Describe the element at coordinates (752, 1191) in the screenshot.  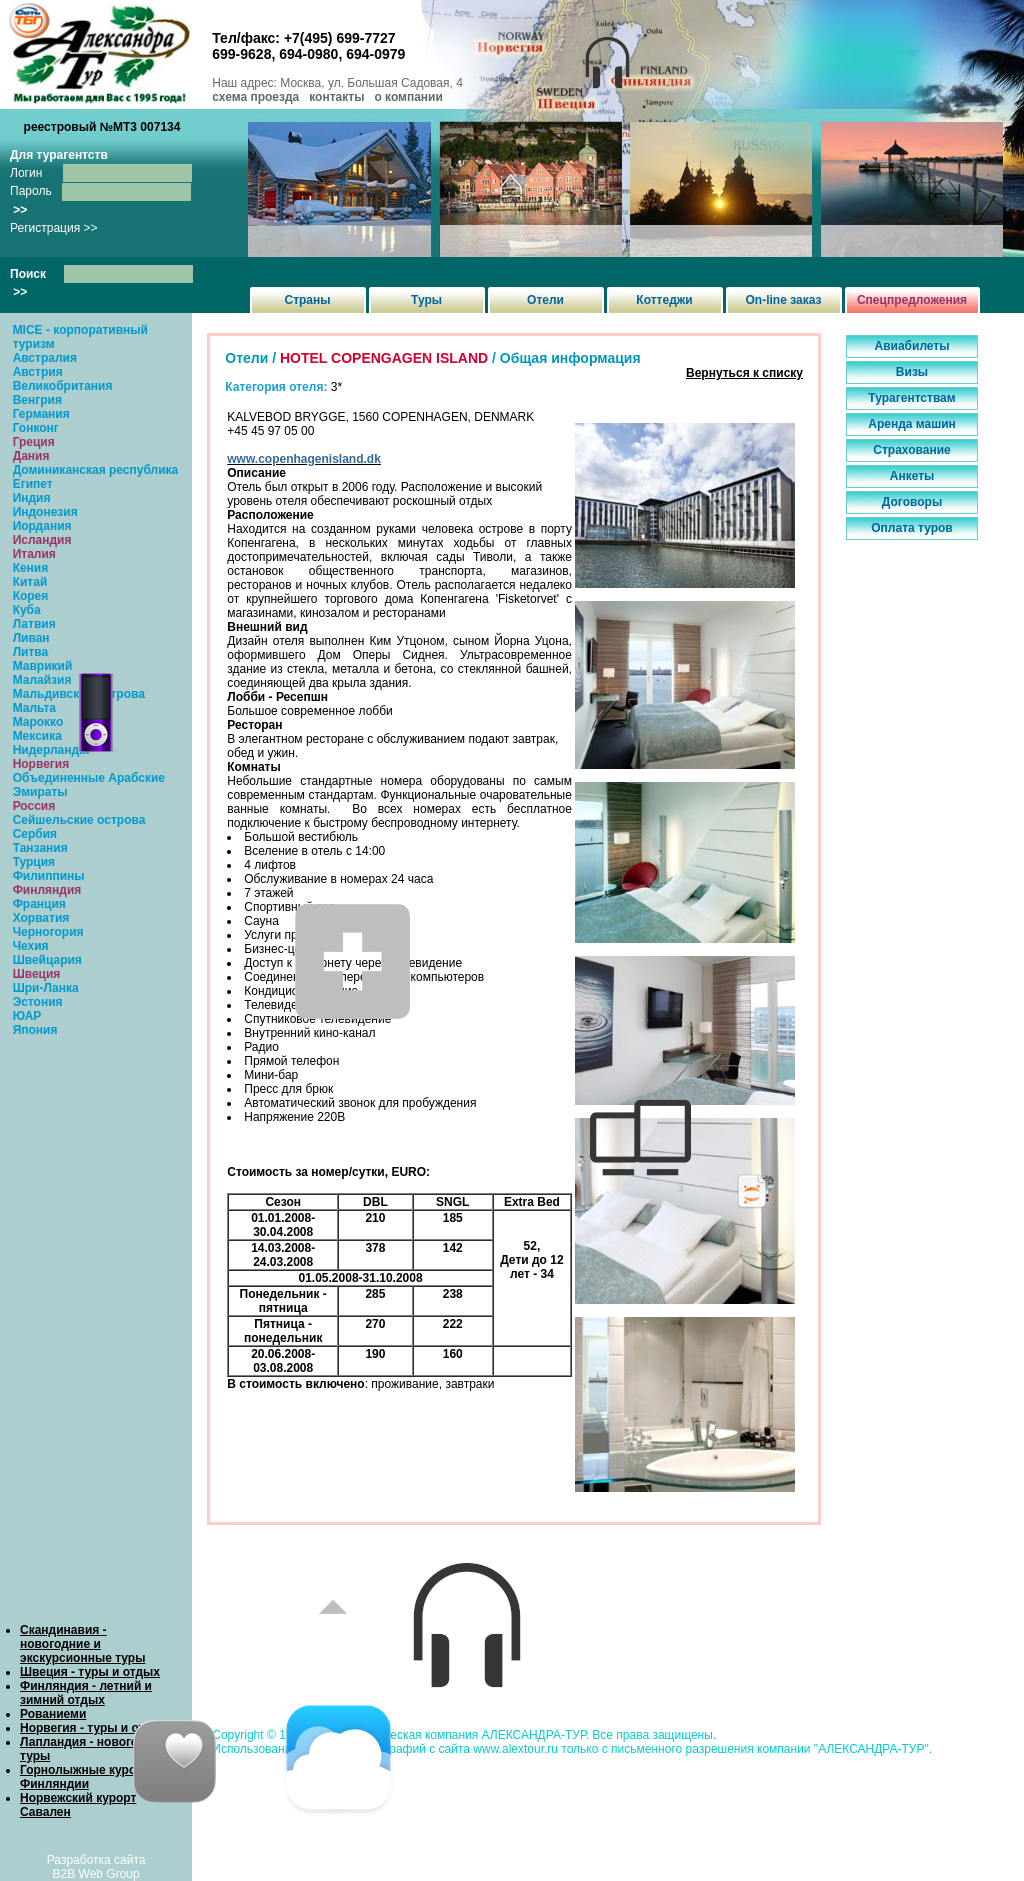
I see `open a jupyter notebook file` at that location.